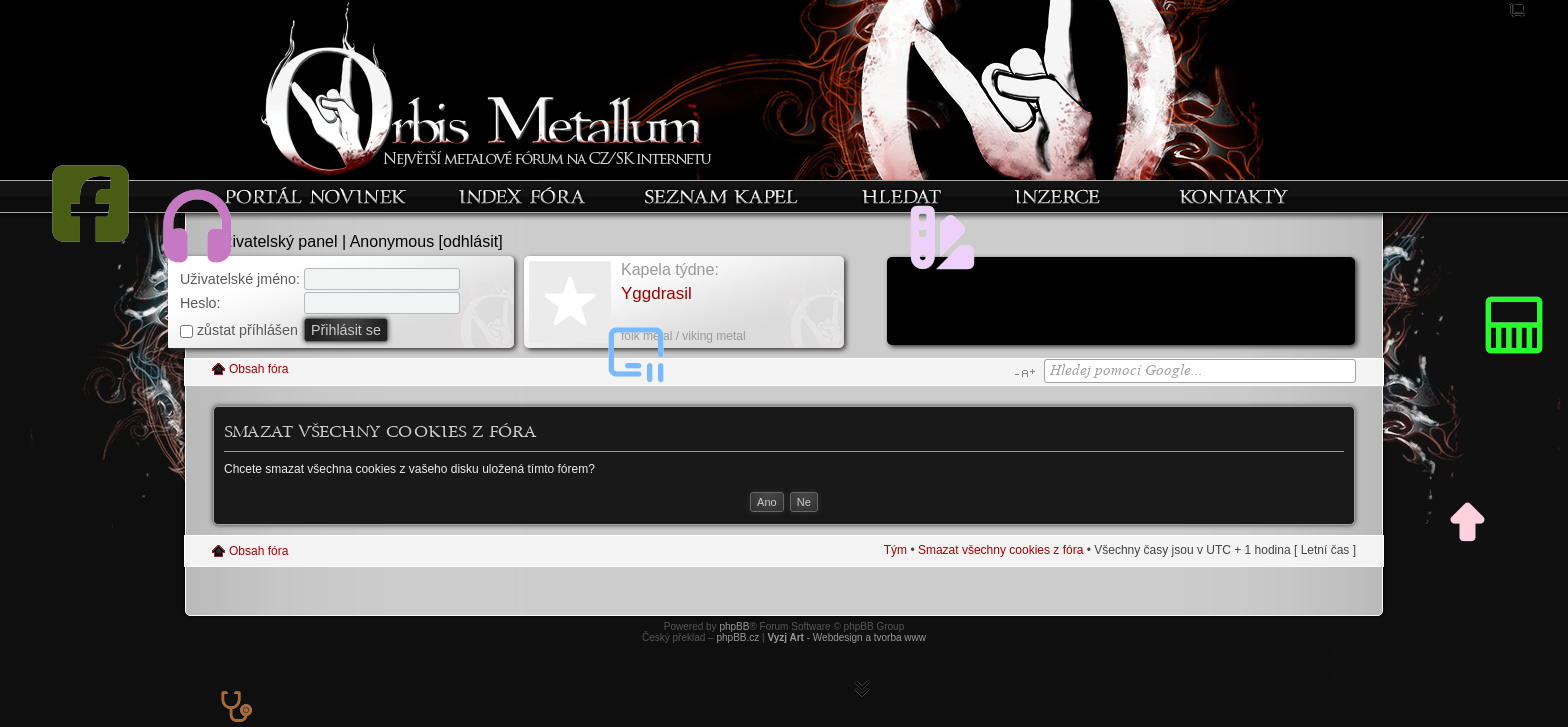 The image size is (1568, 727). What do you see at coordinates (1467, 521) in the screenshot?
I see `upvote or like content` at bounding box center [1467, 521].